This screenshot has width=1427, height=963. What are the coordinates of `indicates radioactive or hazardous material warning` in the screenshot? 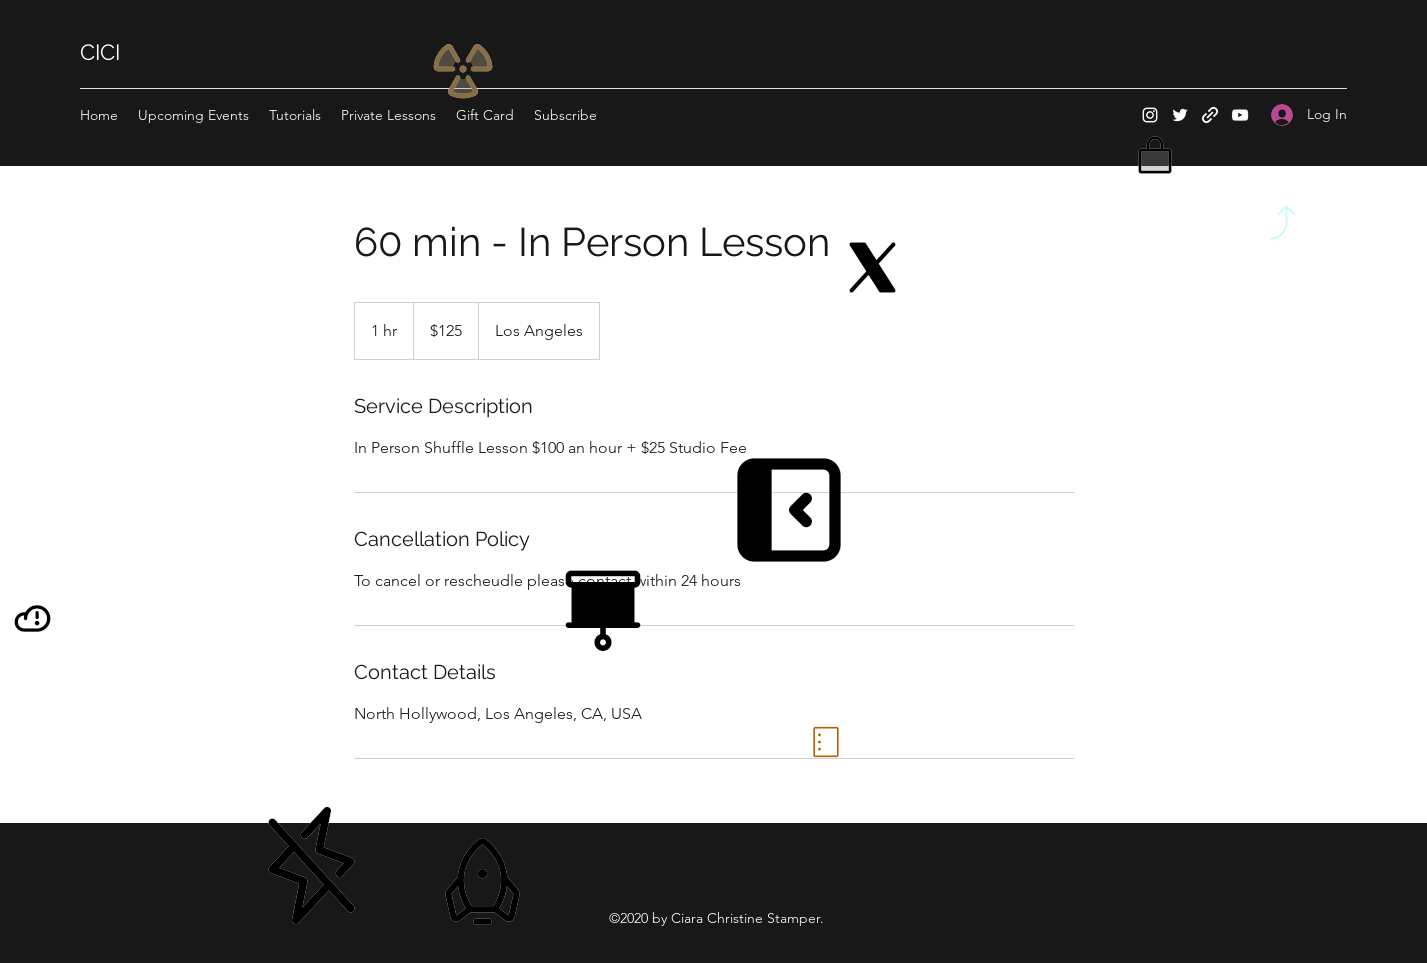 It's located at (463, 69).